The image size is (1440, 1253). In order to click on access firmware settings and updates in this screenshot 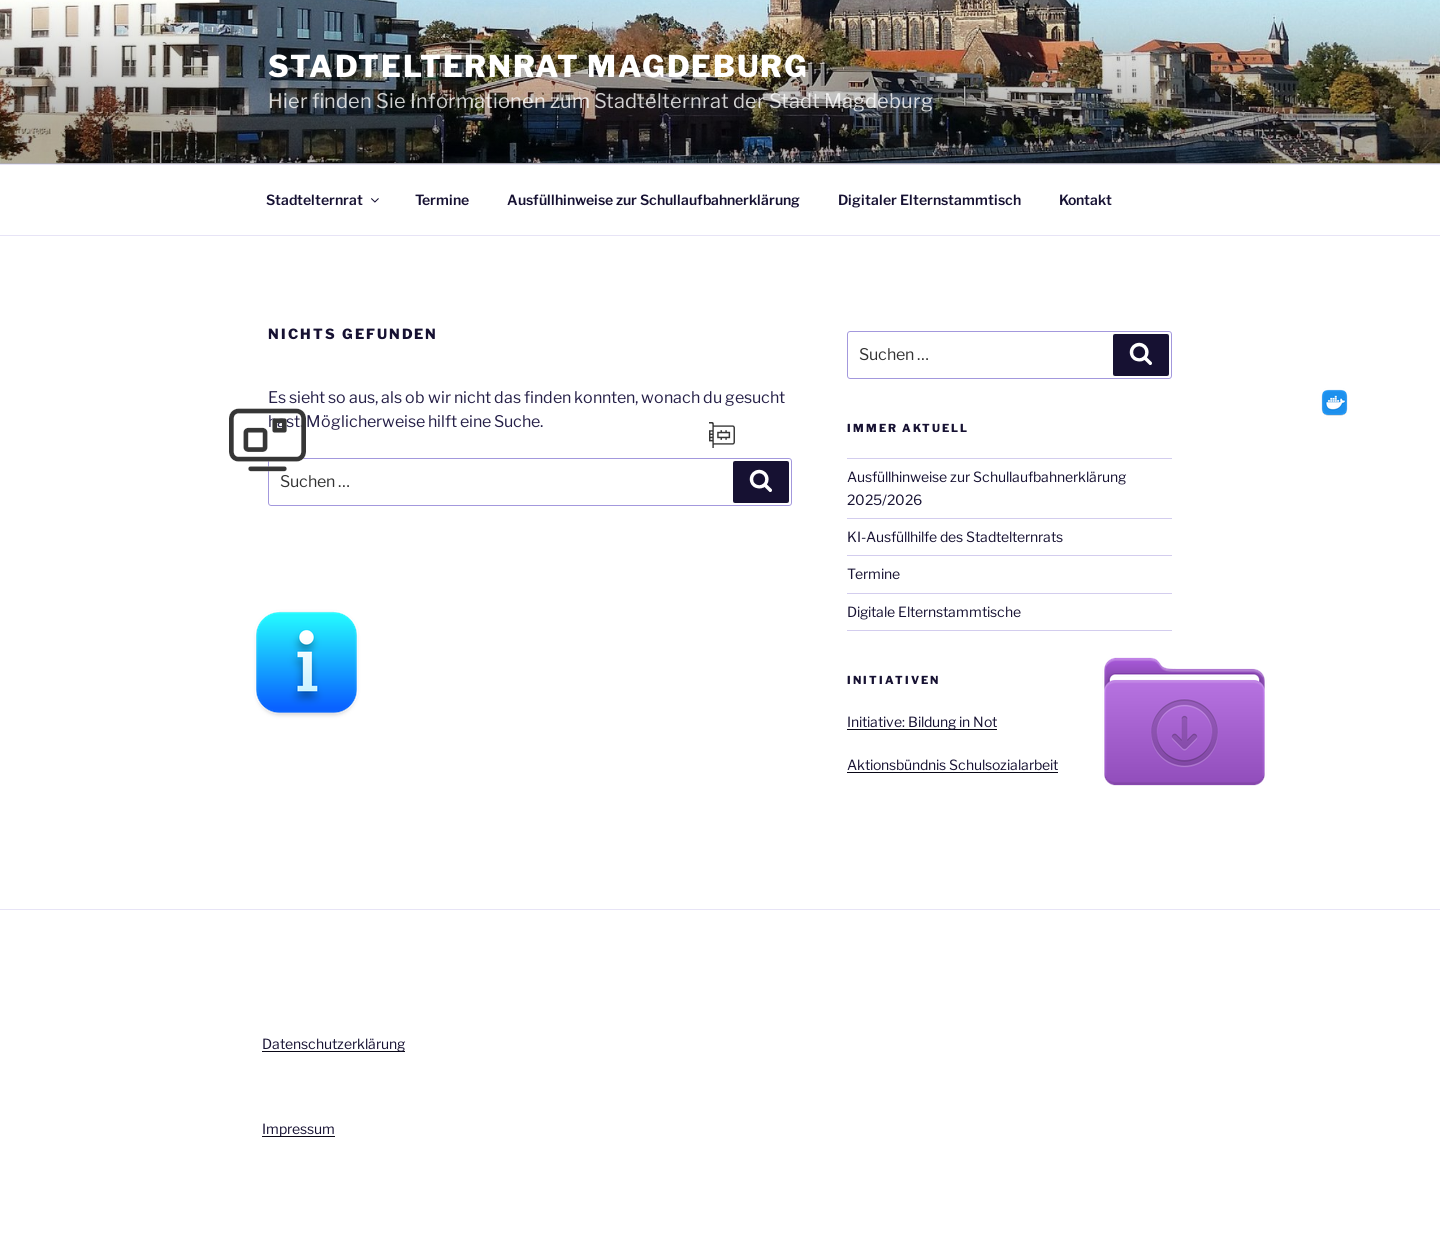, I will do `click(722, 435)`.